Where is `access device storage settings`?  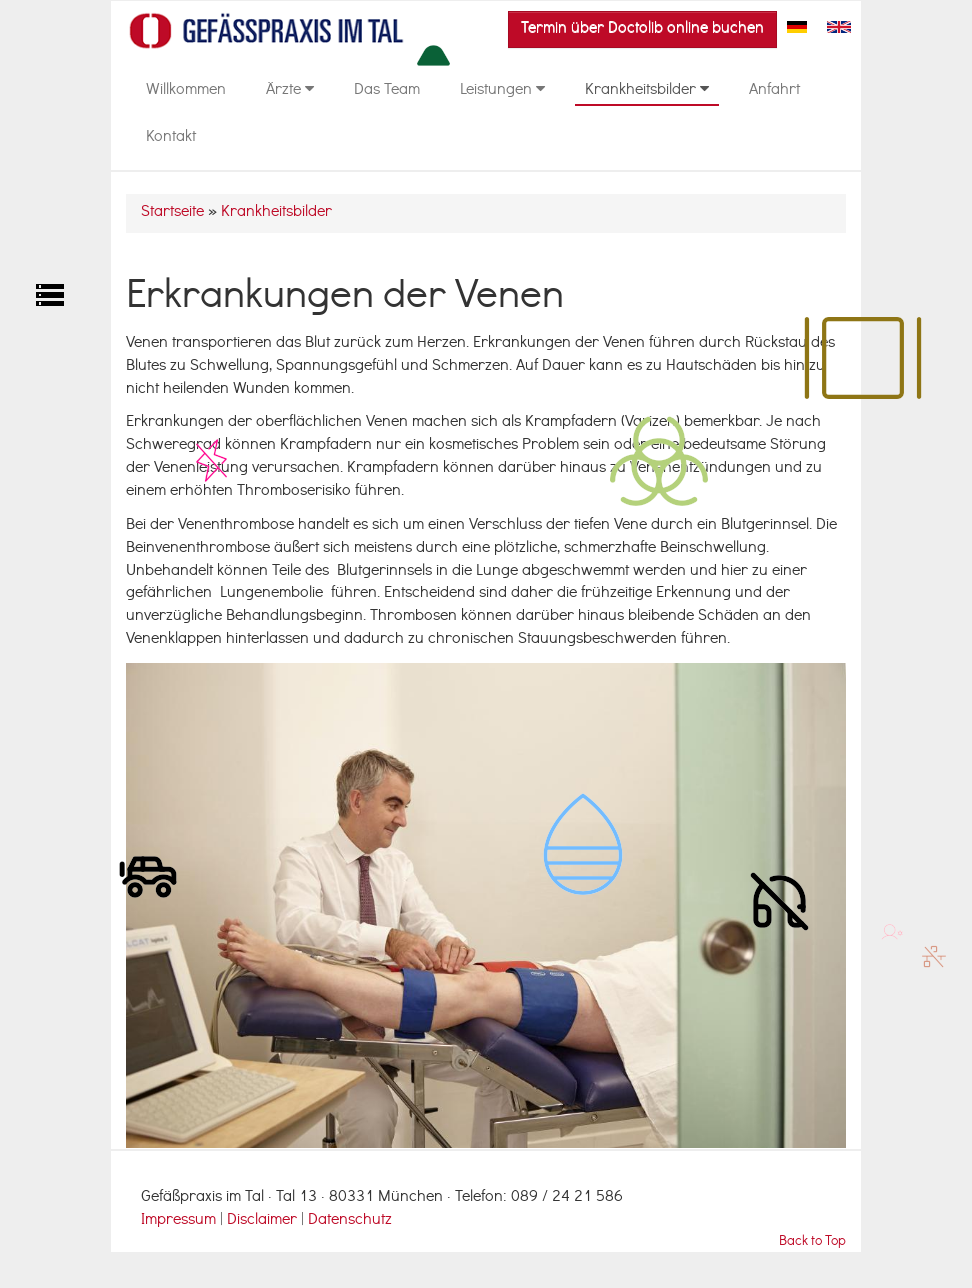 access device storage settings is located at coordinates (50, 295).